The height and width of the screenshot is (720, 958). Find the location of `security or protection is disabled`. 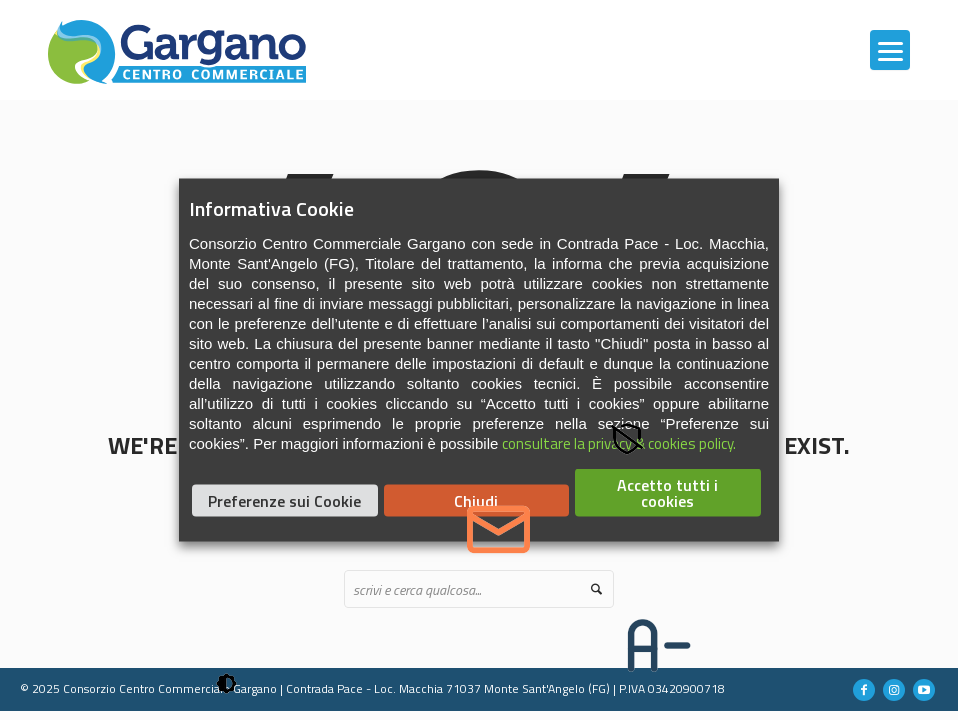

security or protection is disabled is located at coordinates (627, 439).